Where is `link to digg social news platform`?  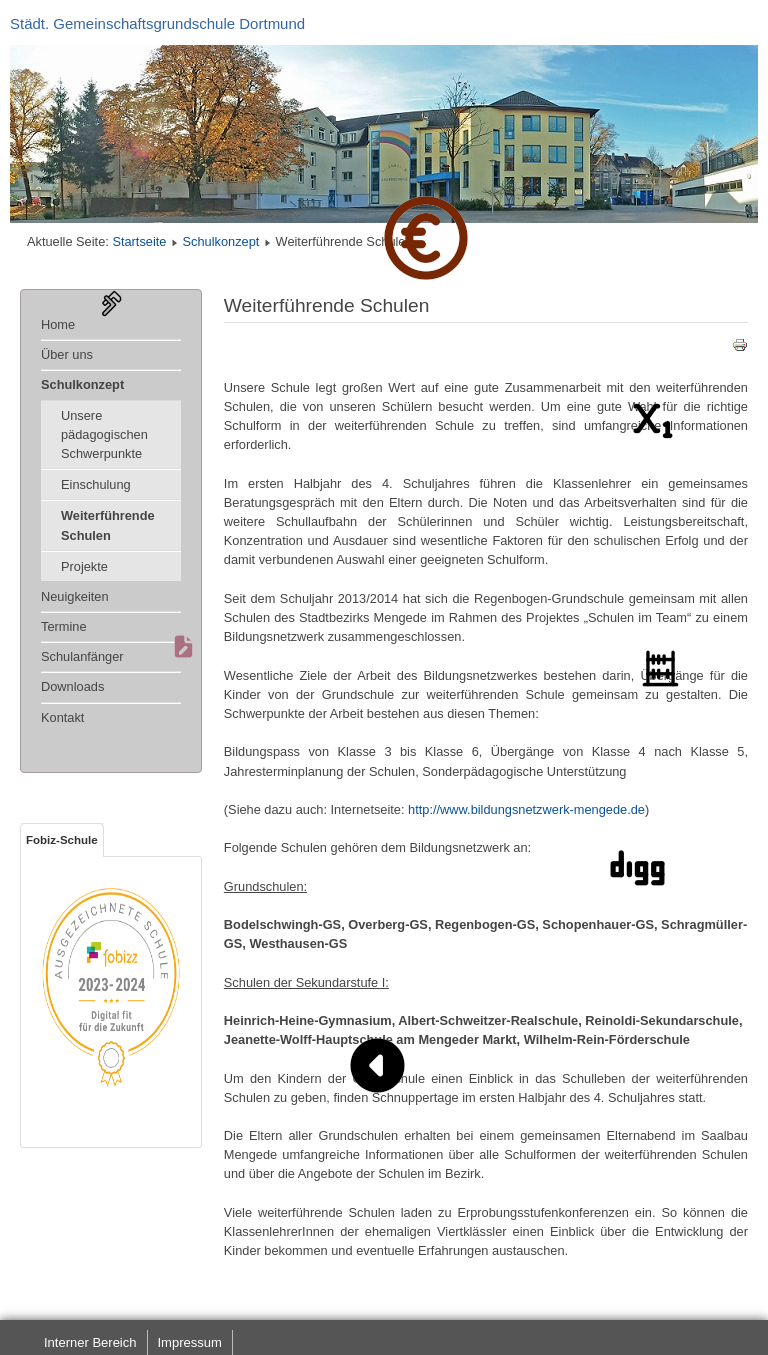
link to digg social news platform is located at coordinates (637, 866).